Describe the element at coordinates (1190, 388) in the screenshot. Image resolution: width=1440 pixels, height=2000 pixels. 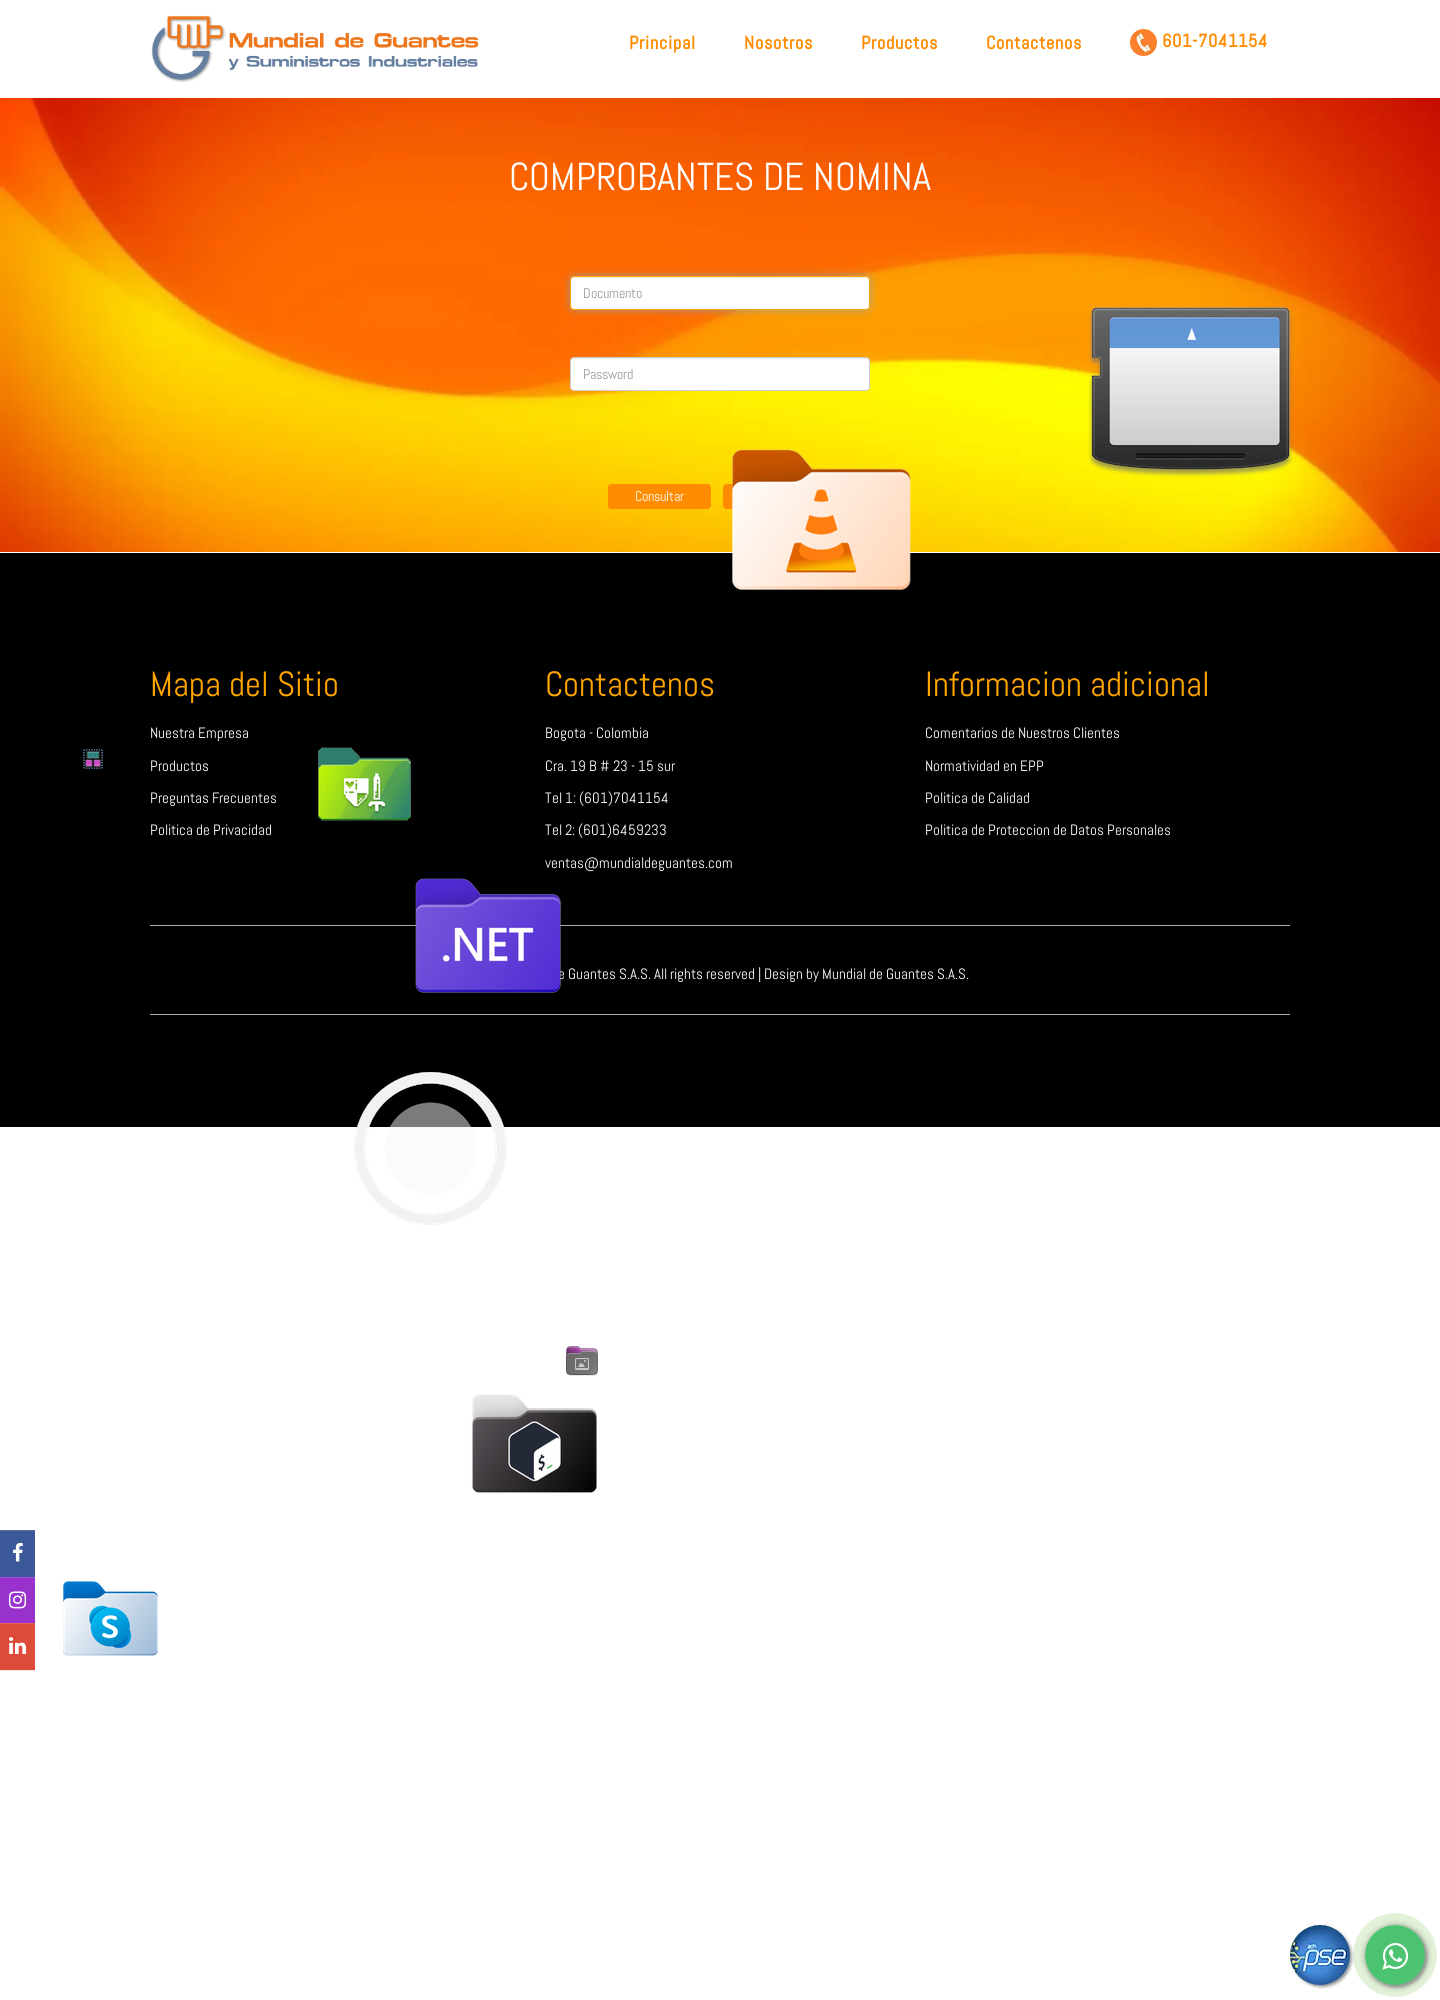
I see `open adobe xd application` at that location.